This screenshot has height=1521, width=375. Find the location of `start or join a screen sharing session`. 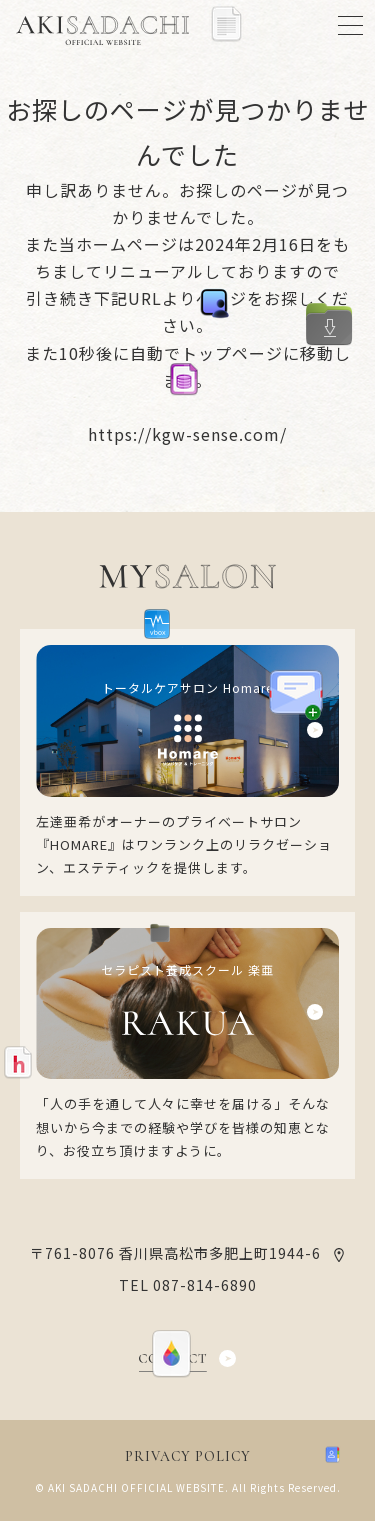

start or join a screen sharing session is located at coordinates (214, 302).